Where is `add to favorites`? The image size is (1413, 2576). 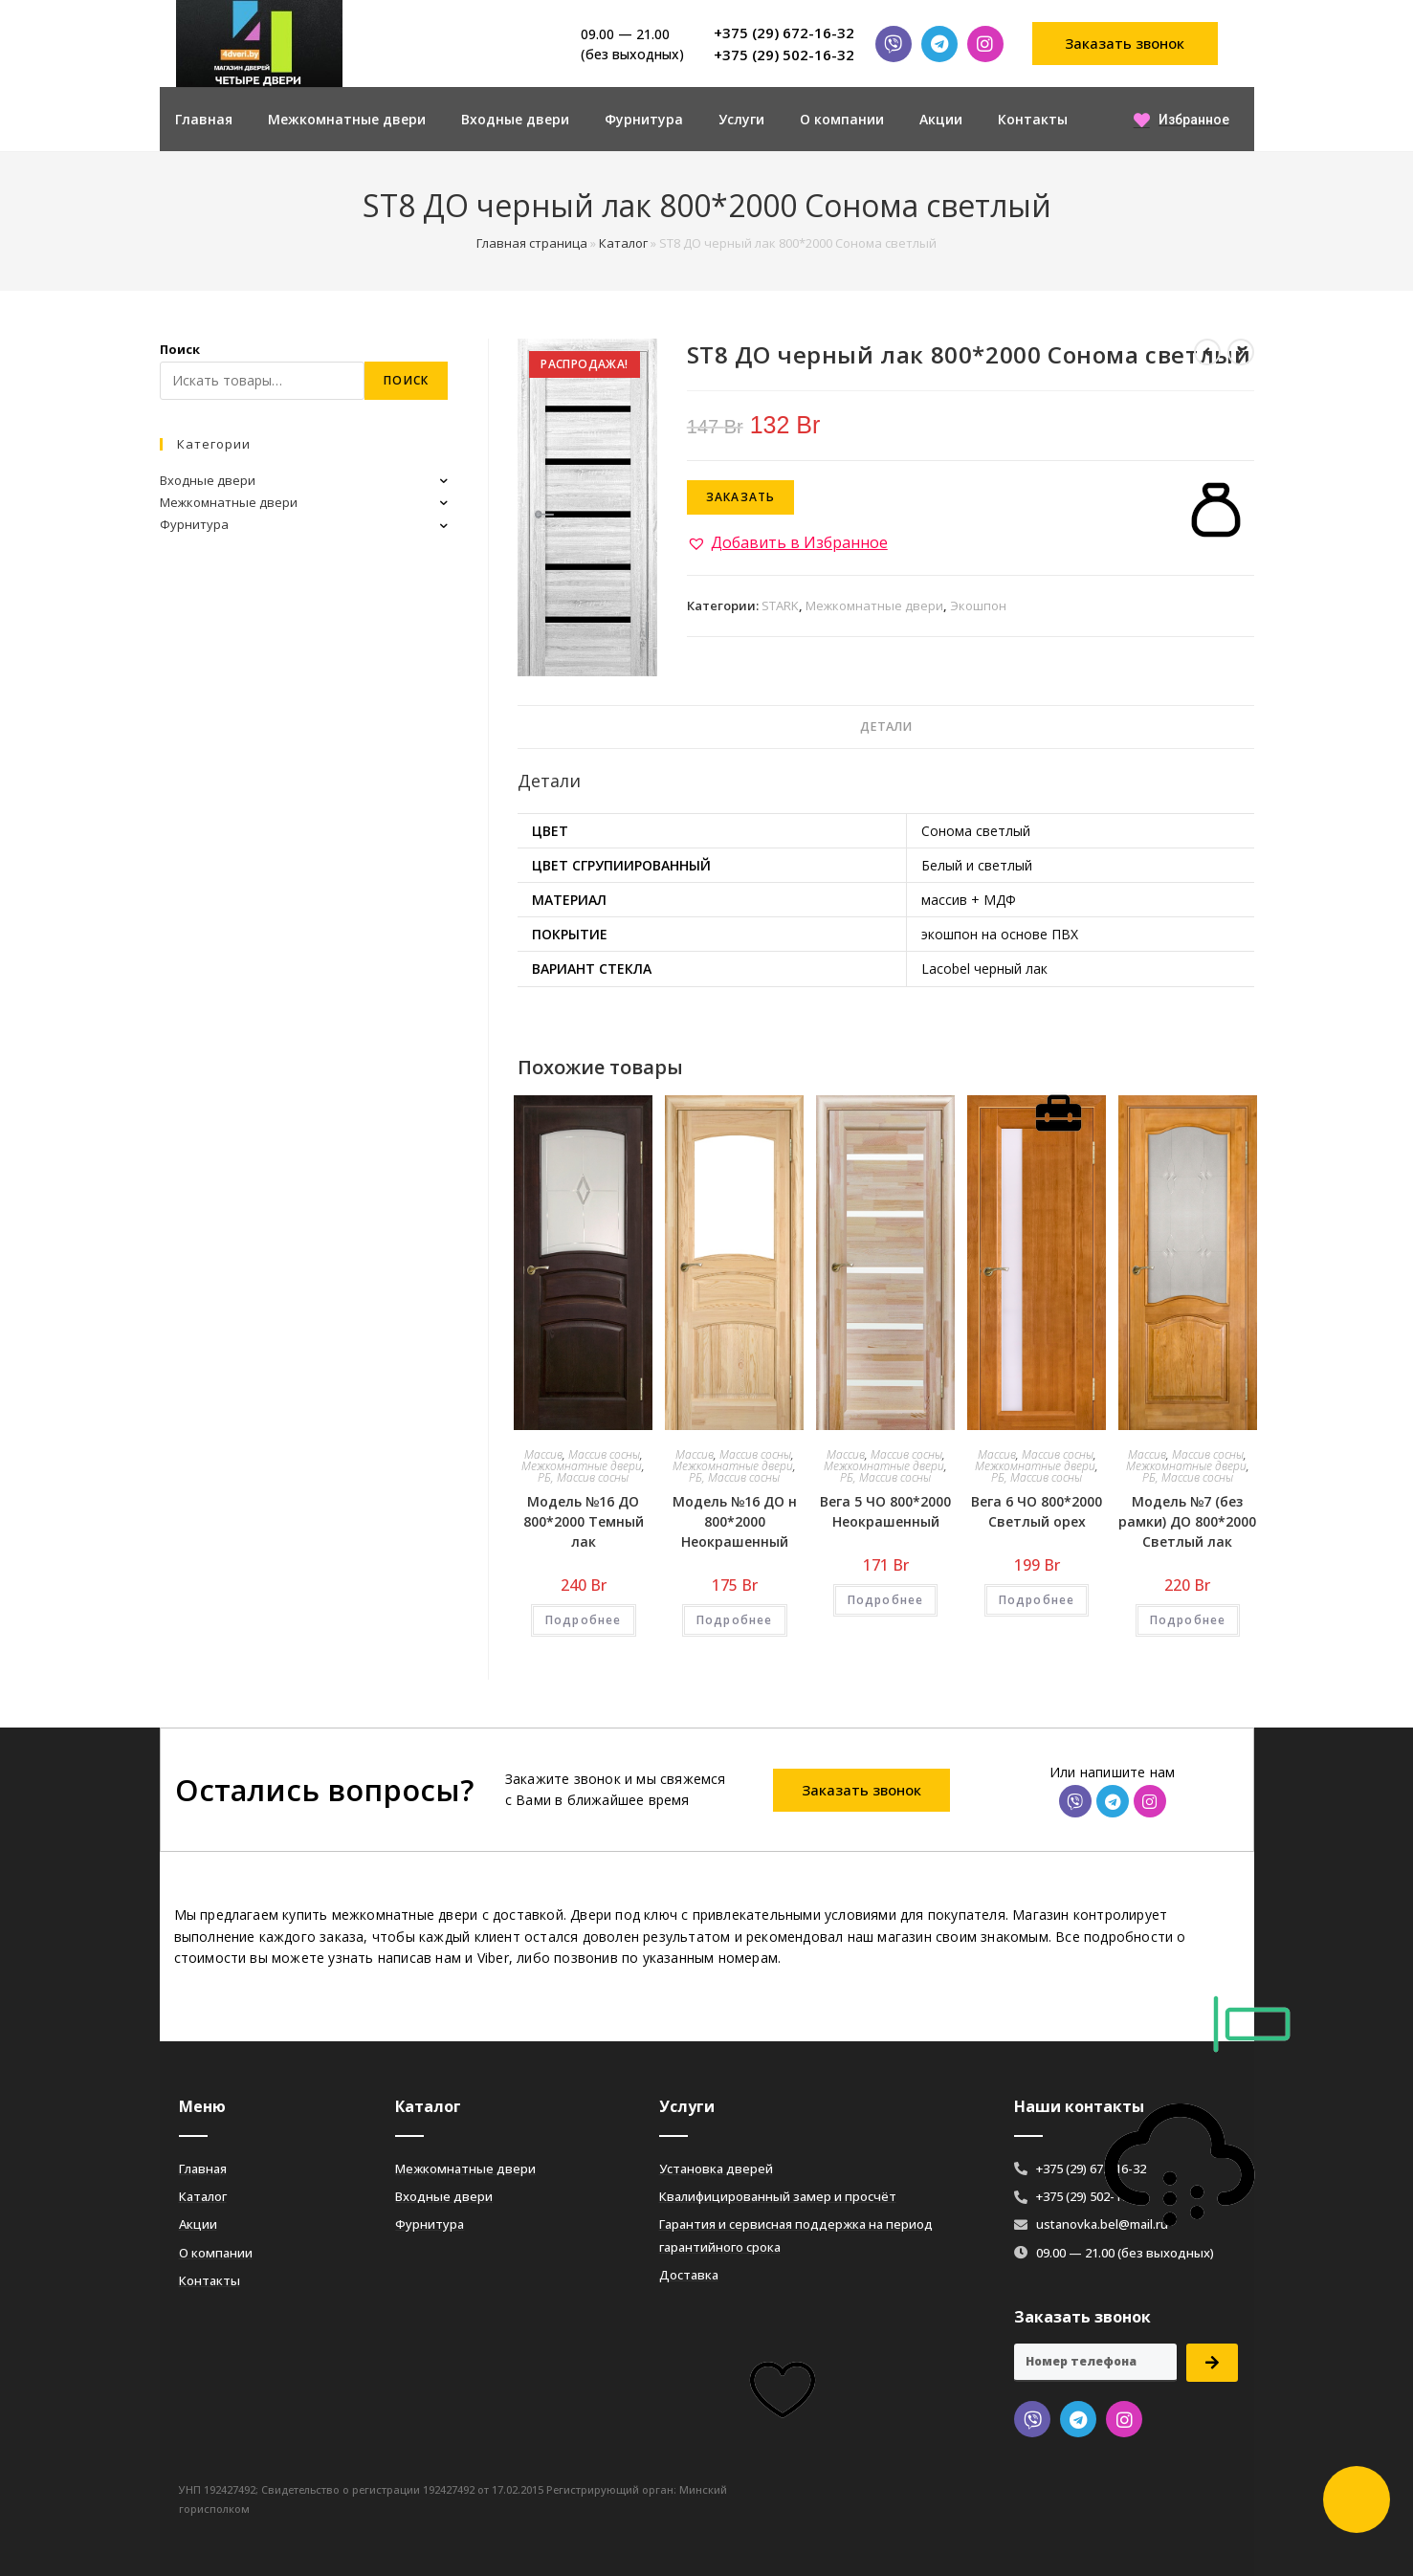 add to favorites is located at coordinates (783, 2388).